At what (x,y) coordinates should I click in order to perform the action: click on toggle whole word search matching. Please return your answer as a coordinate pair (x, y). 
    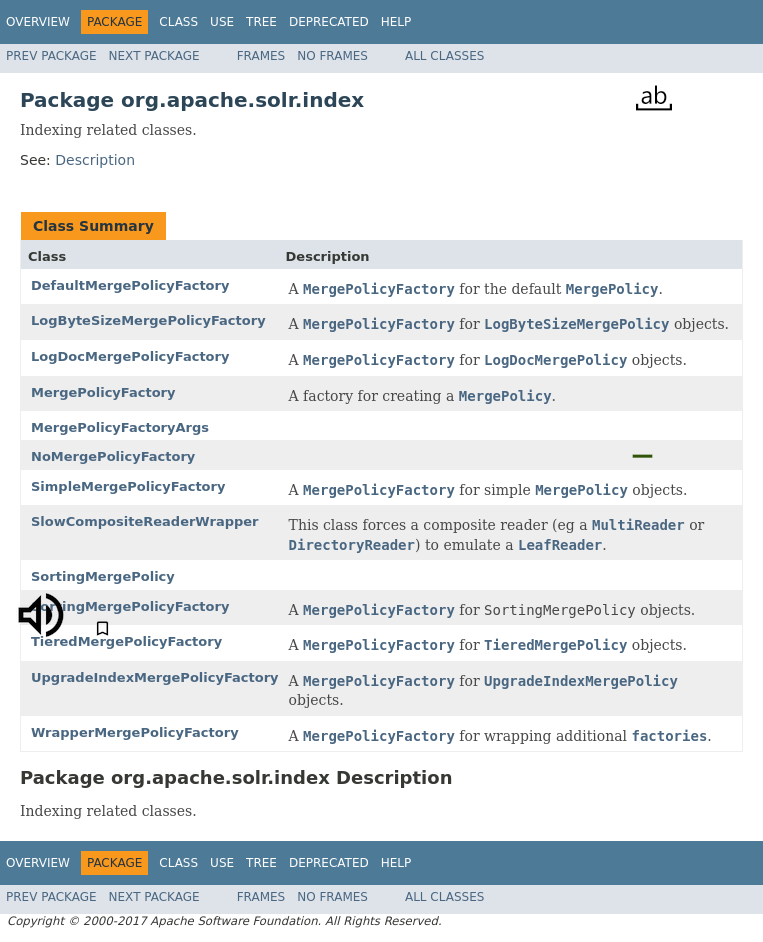
    Looking at the image, I should click on (654, 97).